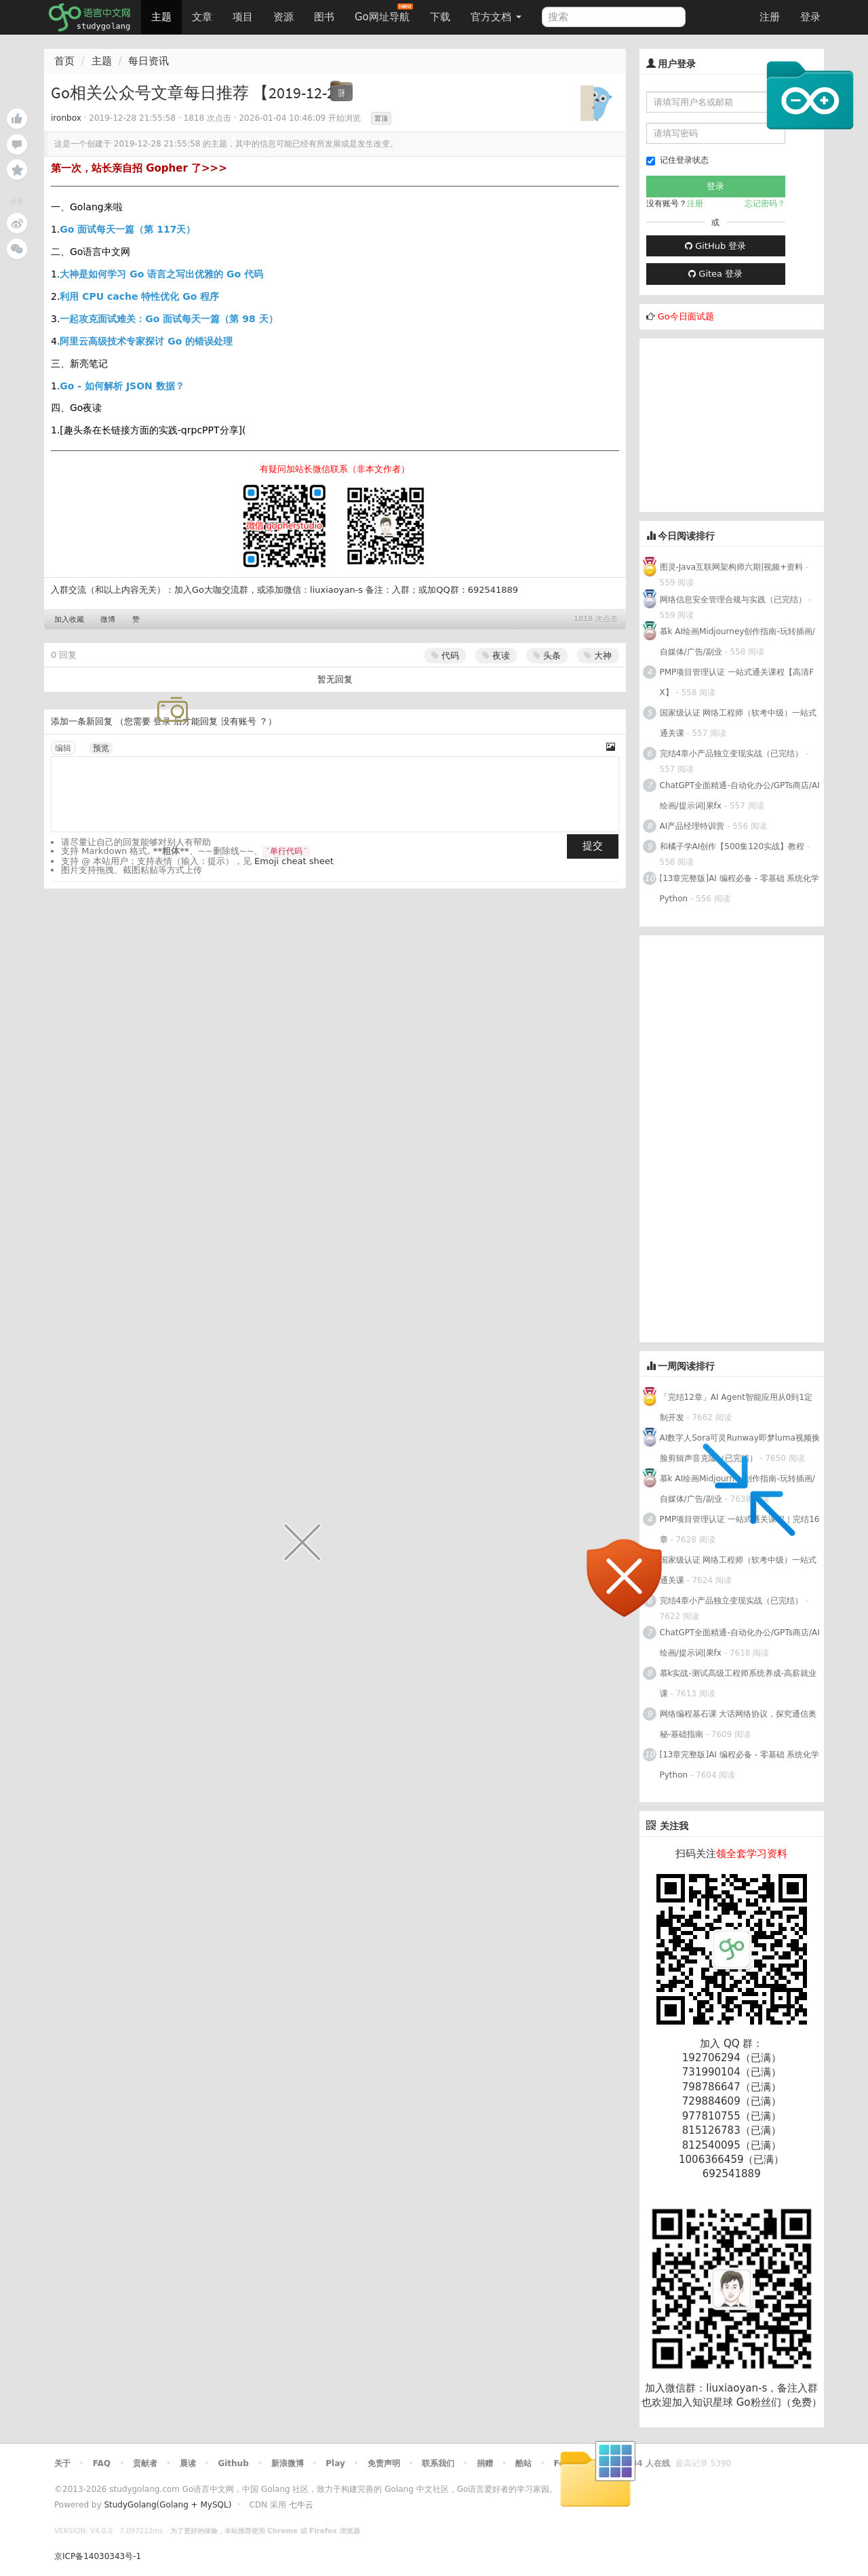  I want to click on compress or reduce file size, so click(749, 1489).